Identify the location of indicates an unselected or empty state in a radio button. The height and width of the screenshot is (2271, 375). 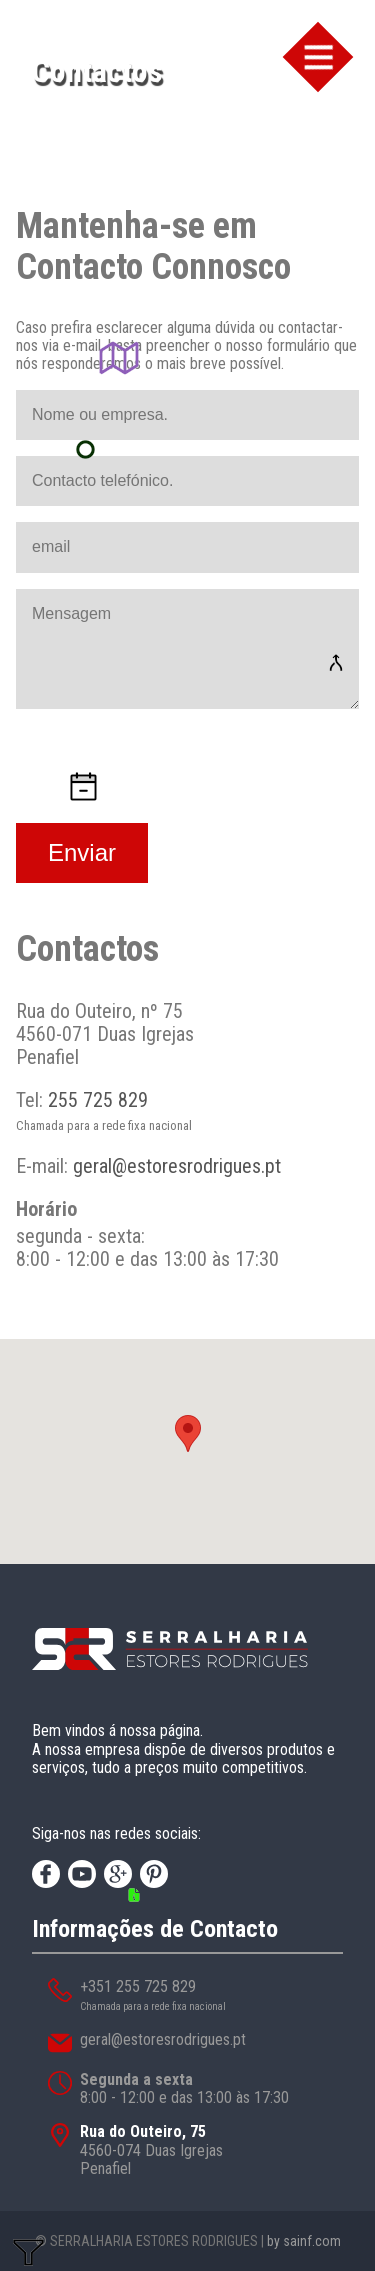
(85, 449).